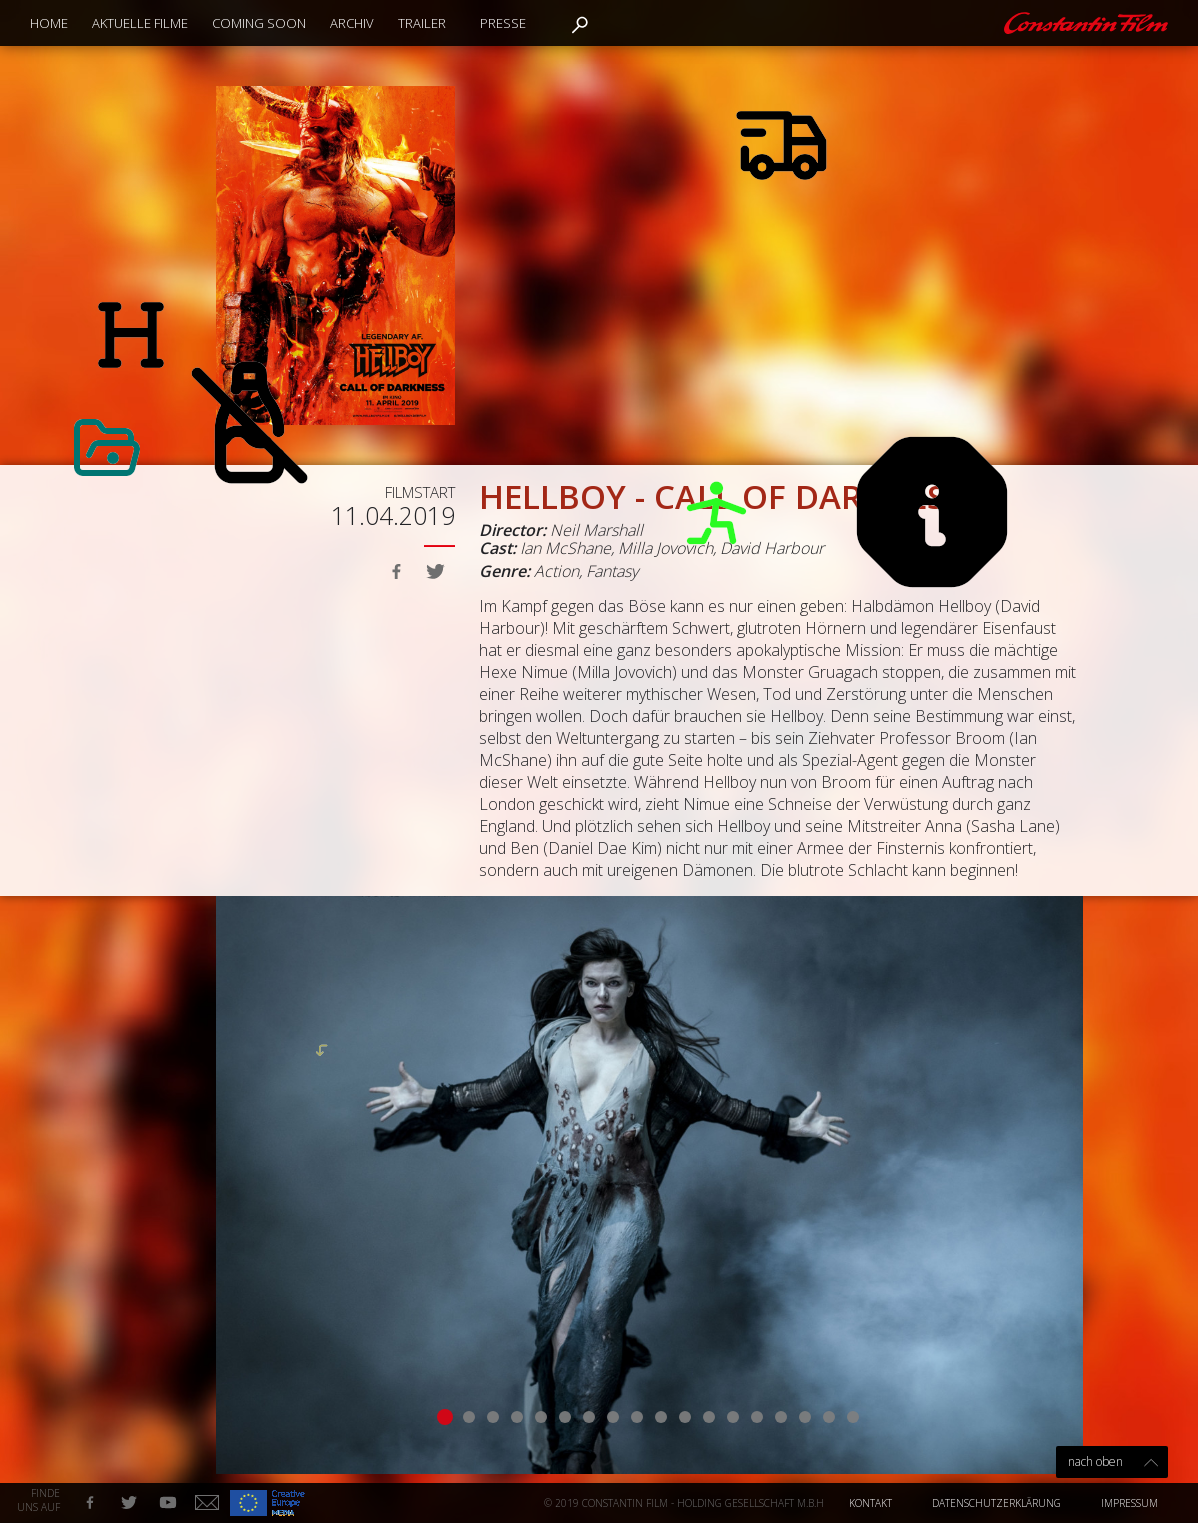 The width and height of the screenshot is (1198, 1523). I want to click on indicates bottles are not permitted, so click(249, 425).